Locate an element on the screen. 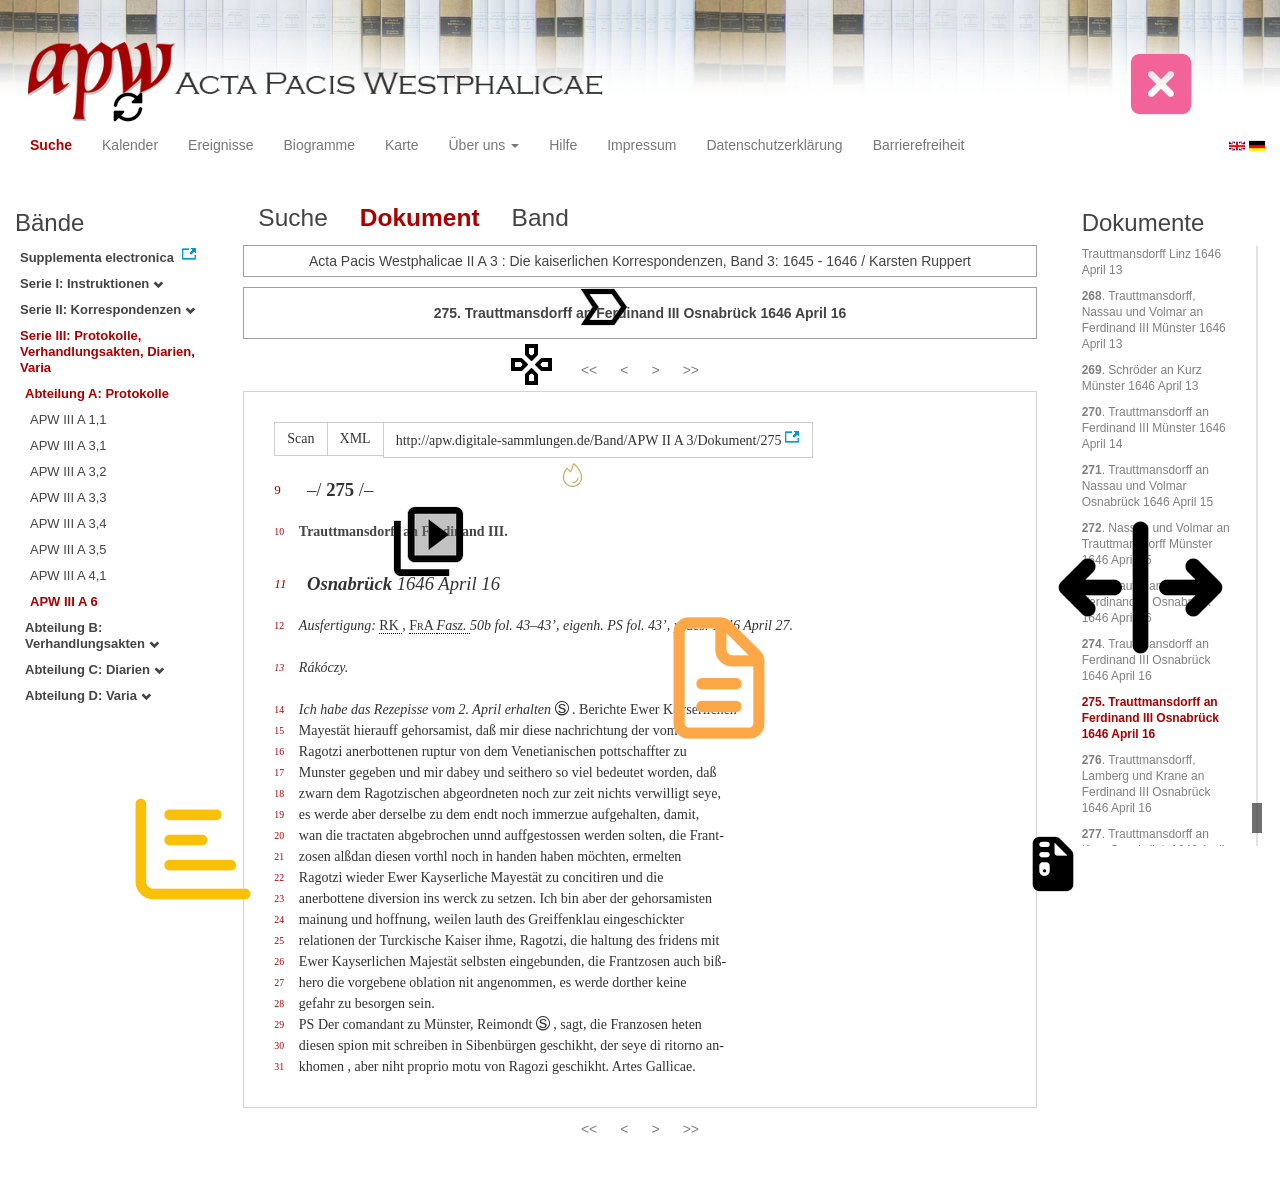  view document contents is located at coordinates (719, 678).